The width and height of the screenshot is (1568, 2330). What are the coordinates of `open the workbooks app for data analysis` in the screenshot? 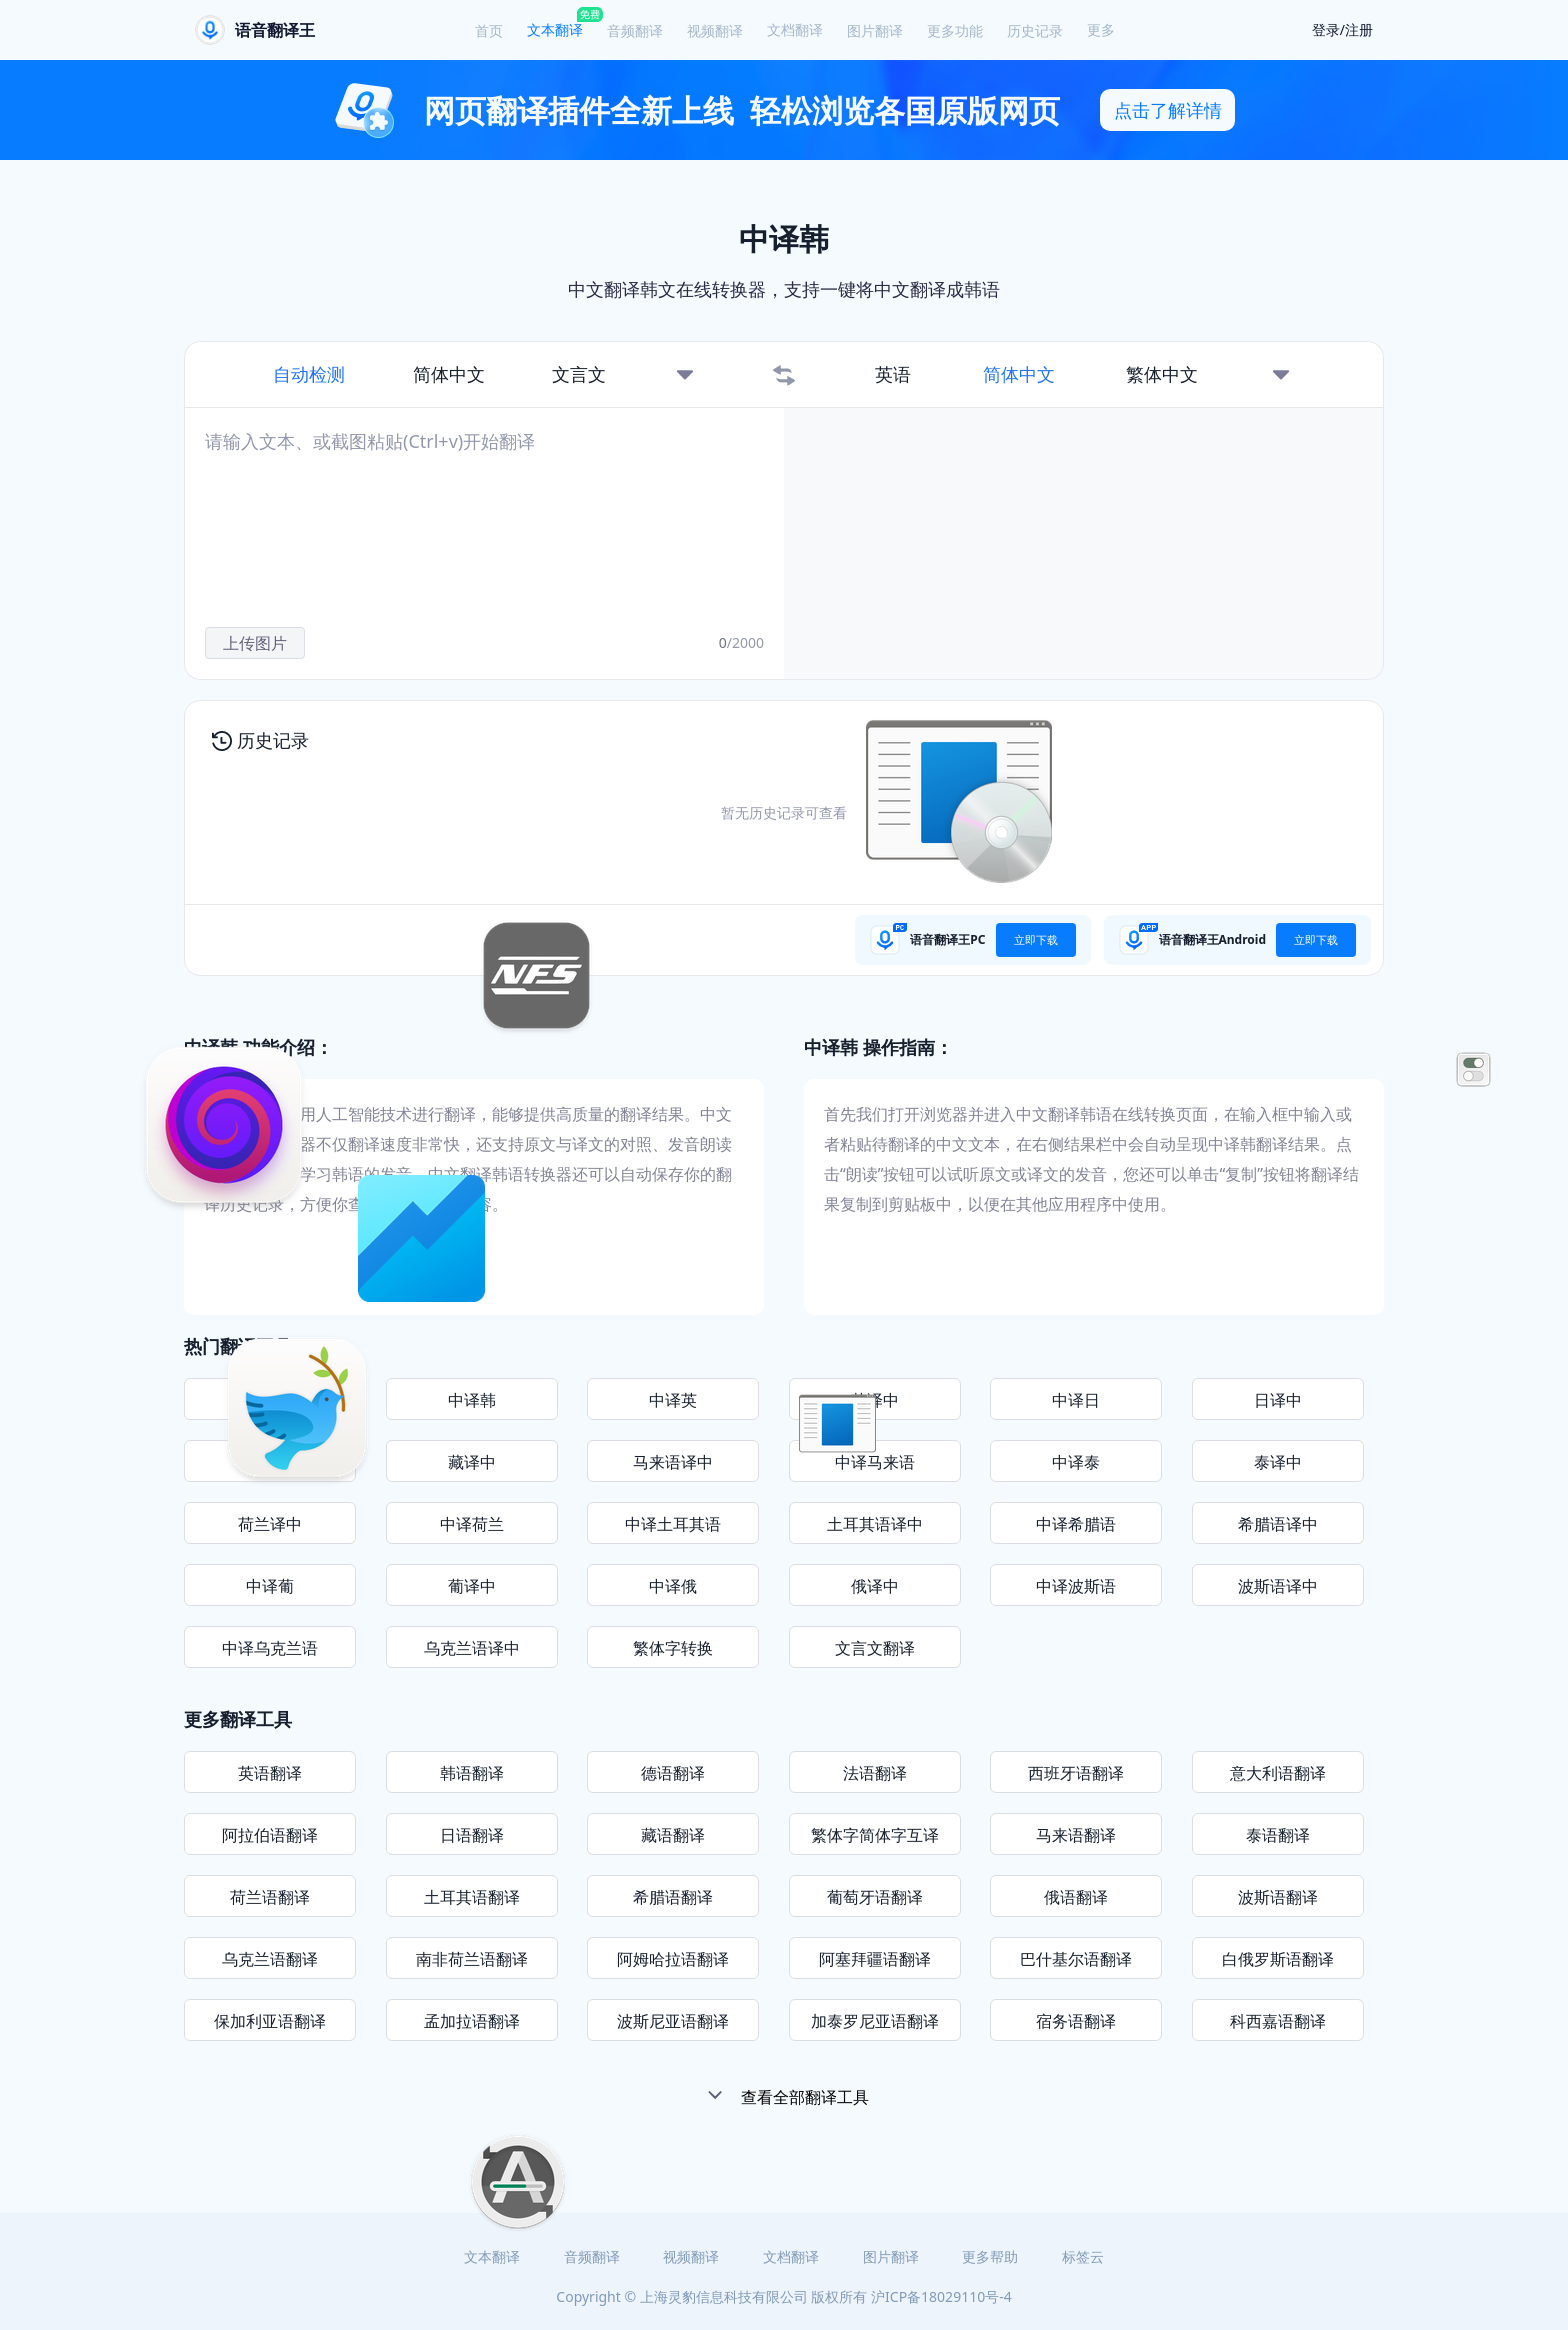 It's located at (421, 1238).